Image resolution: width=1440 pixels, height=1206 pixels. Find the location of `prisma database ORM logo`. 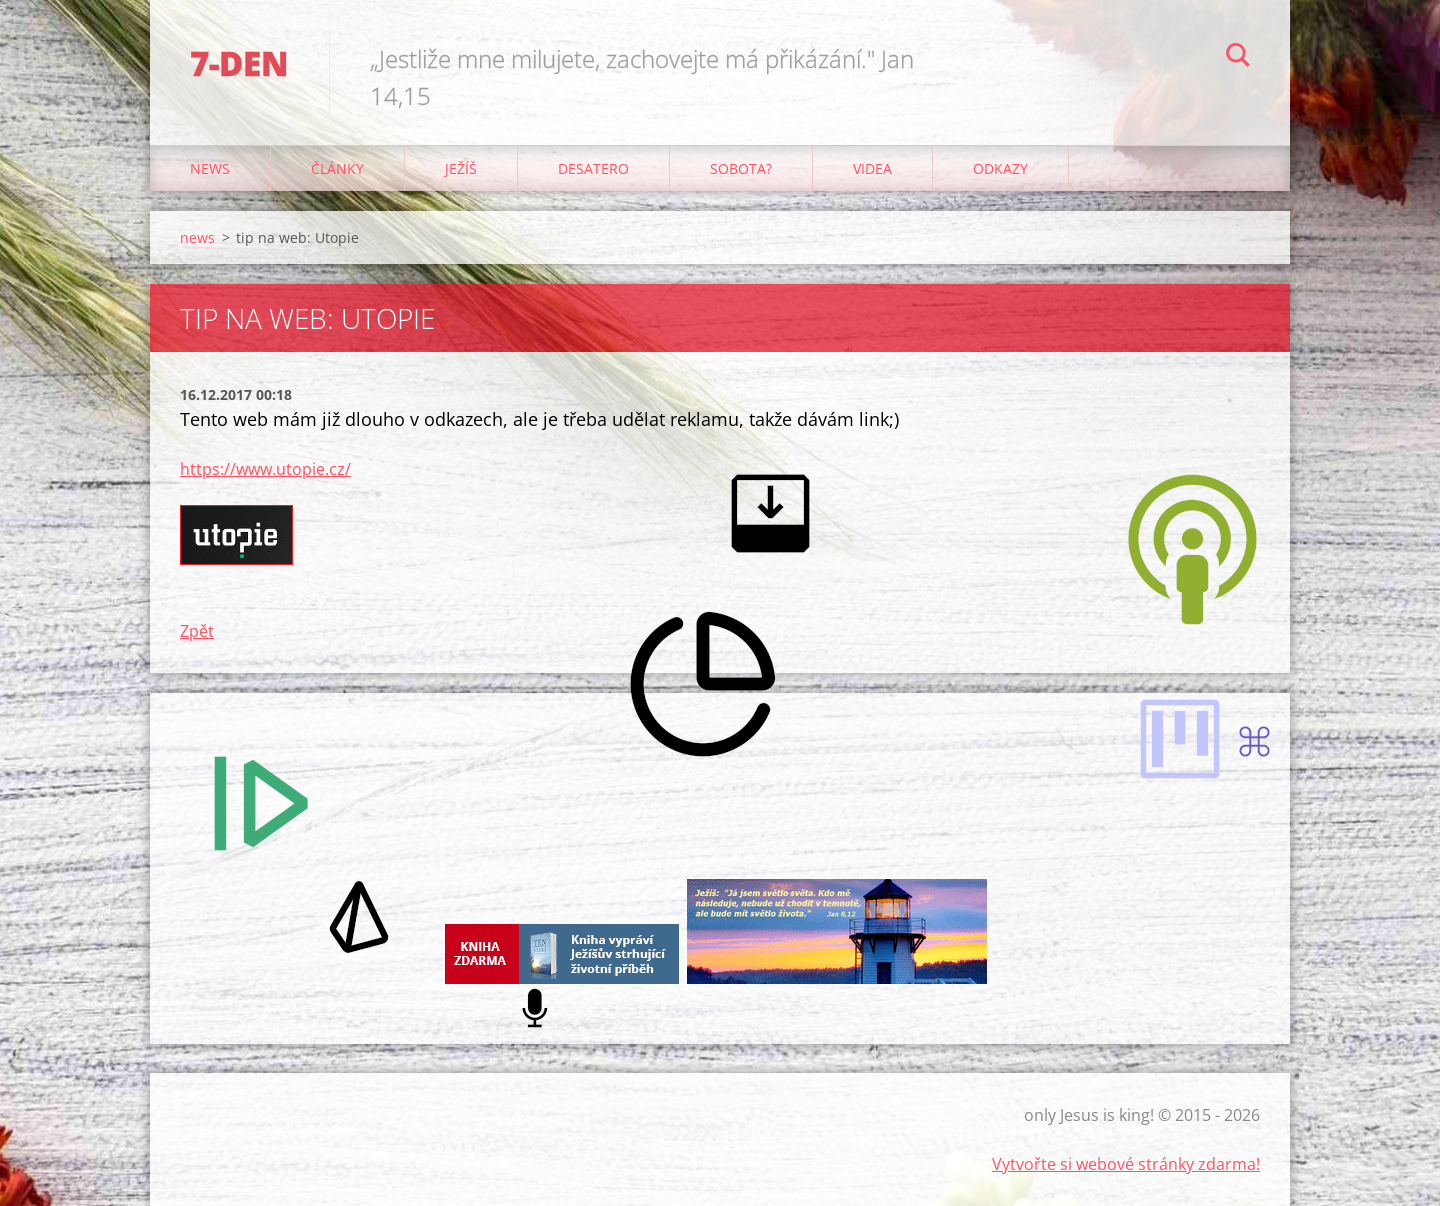

prisma database ORM logo is located at coordinates (359, 917).